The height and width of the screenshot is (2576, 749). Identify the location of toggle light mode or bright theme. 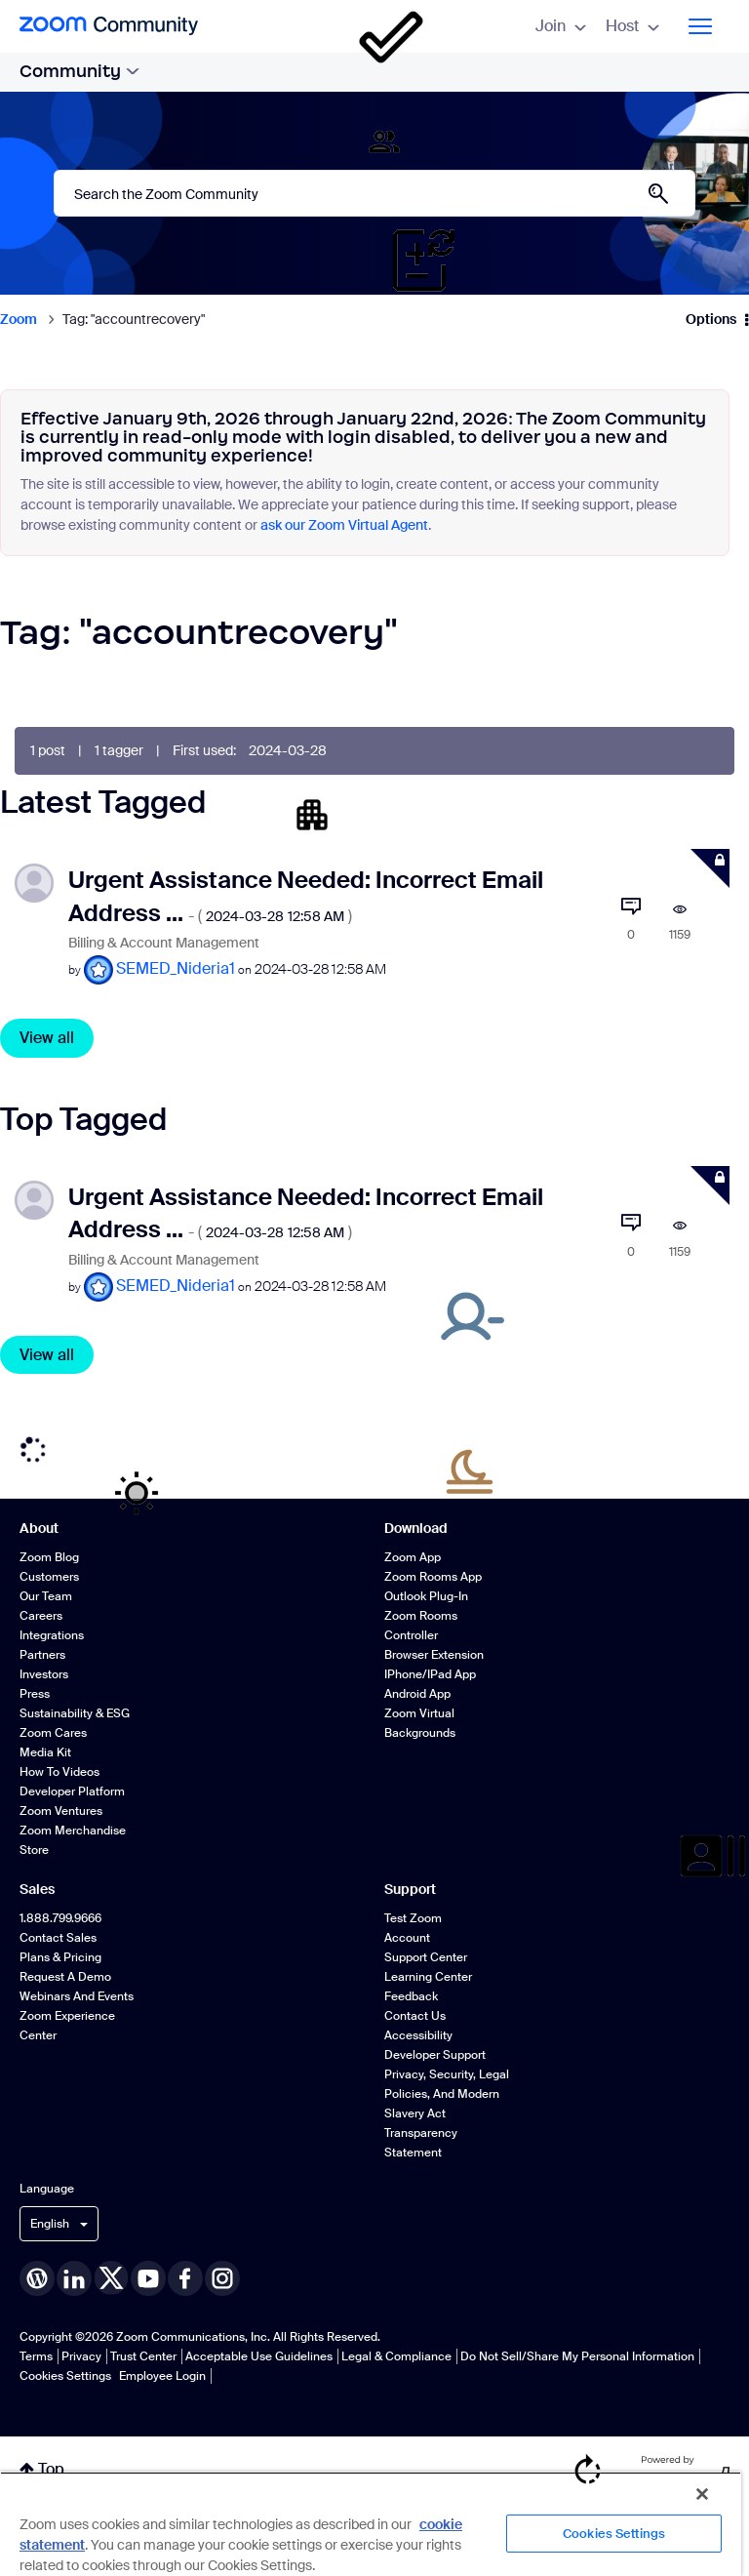
(137, 1494).